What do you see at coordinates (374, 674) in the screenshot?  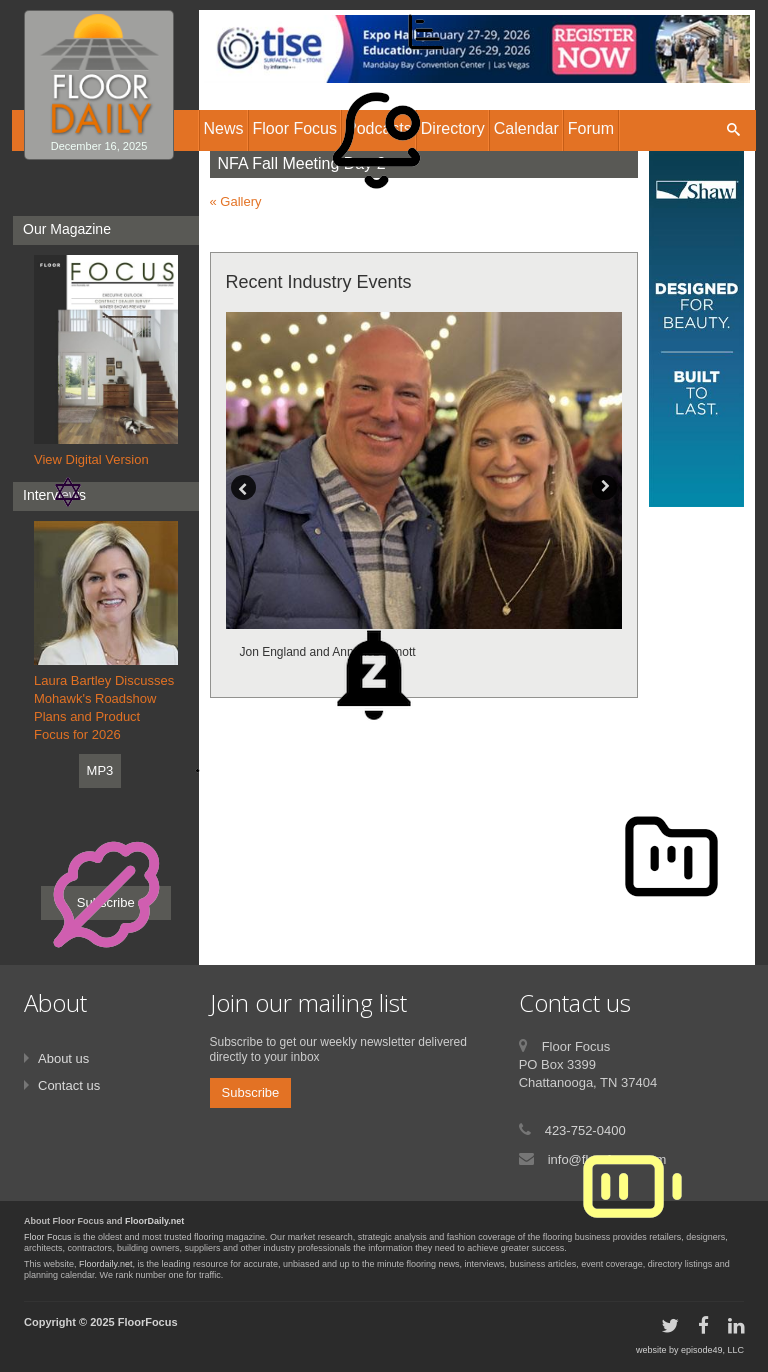 I see `notifications are currently paused or snoozed` at bounding box center [374, 674].